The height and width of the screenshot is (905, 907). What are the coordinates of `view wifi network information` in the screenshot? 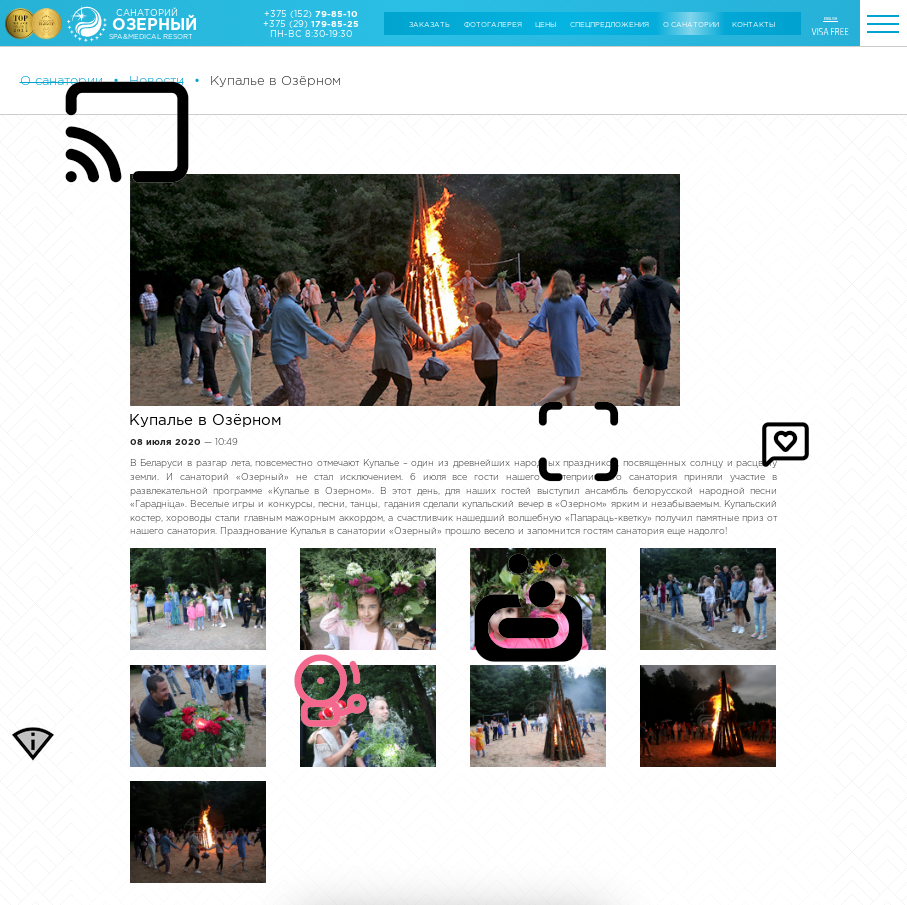 It's located at (33, 743).